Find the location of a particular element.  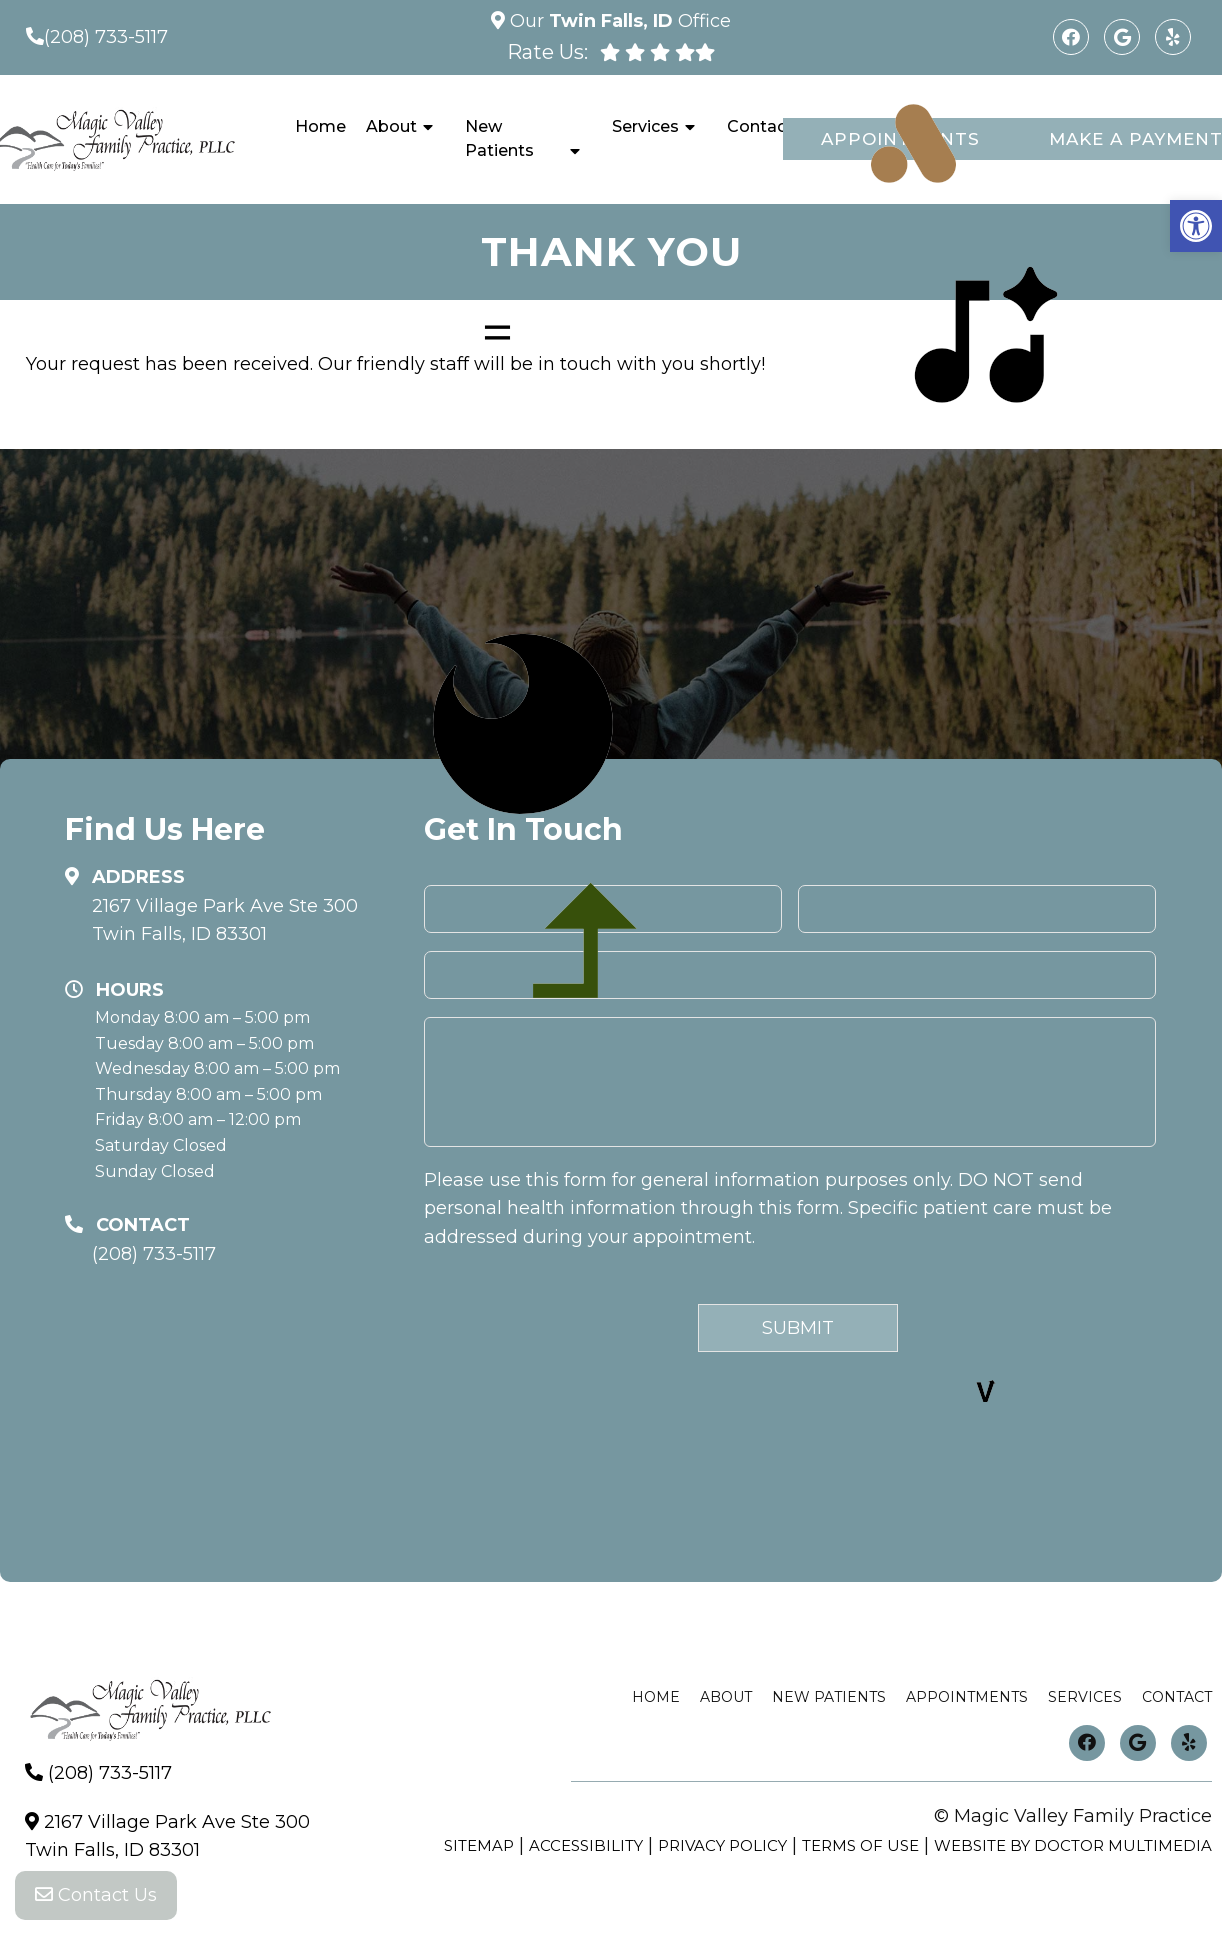

access AI-powered music features is located at coordinates (989, 341).